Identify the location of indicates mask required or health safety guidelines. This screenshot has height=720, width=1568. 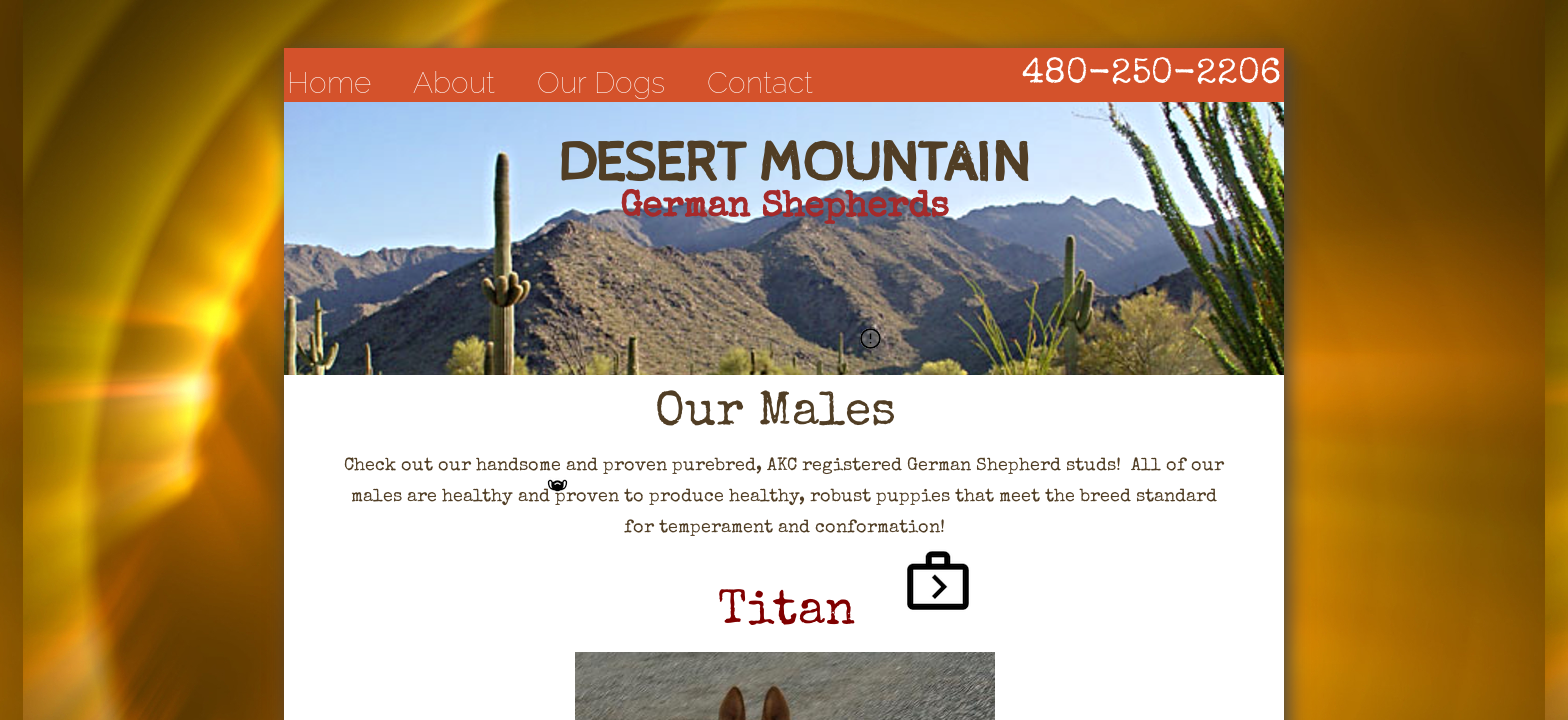
(557, 485).